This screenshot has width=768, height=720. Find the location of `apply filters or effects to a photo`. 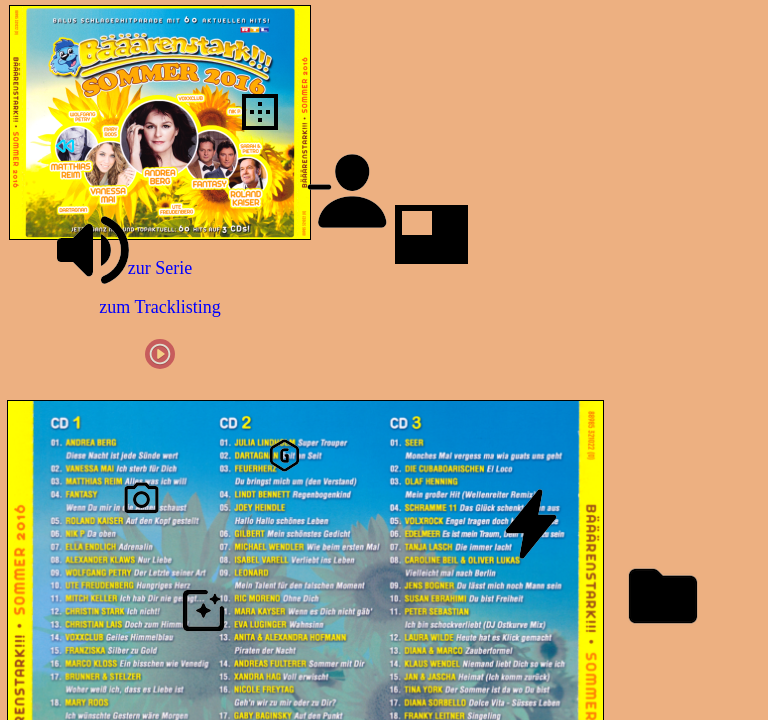

apply filters or effects to a photo is located at coordinates (203, 610).